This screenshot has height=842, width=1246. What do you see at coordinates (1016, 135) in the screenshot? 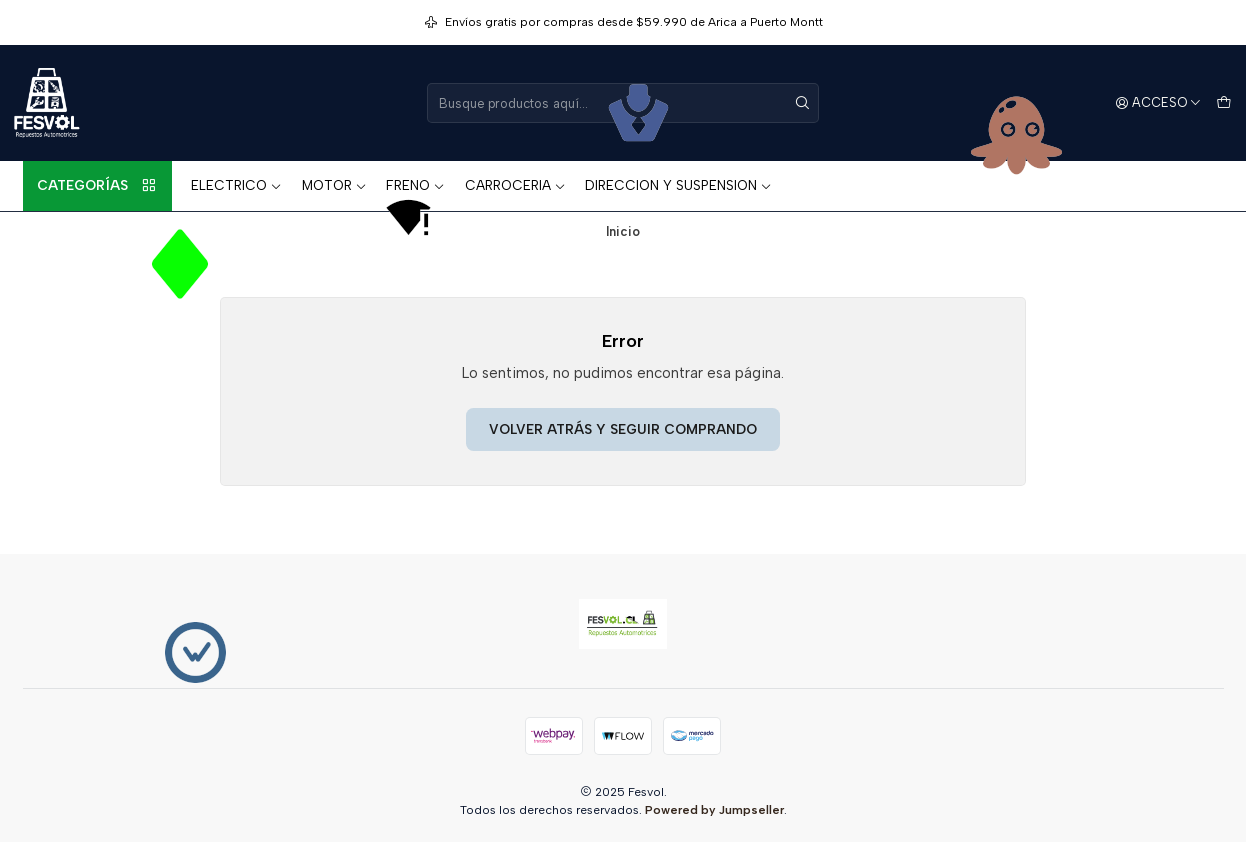
I see `chainguard company logo` at bounding box center [1016, 135].